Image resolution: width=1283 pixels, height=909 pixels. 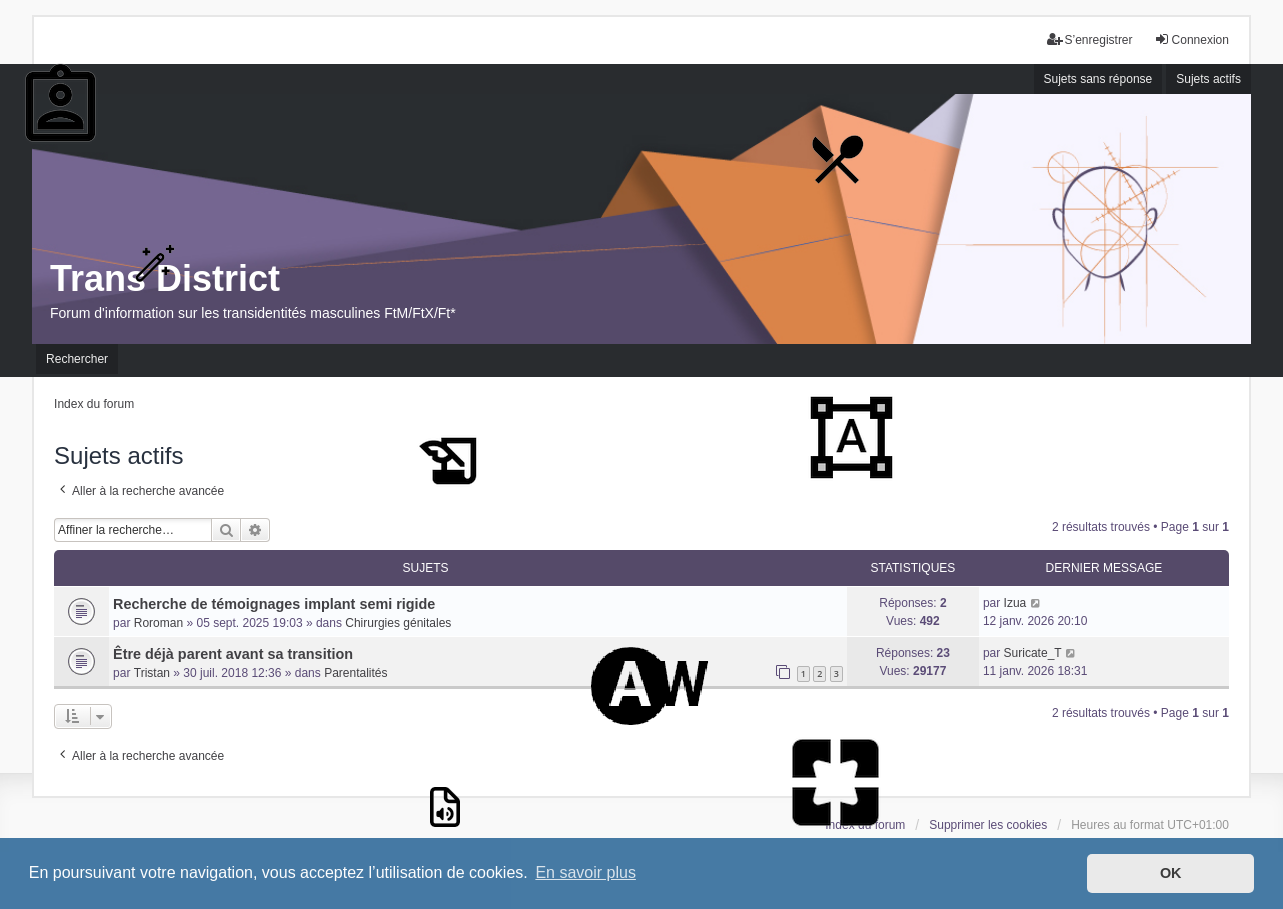 What do you see at coordinates (650, 686) in the screenshot?
I see `enable auto white balance` at bounding box center [650, 686].